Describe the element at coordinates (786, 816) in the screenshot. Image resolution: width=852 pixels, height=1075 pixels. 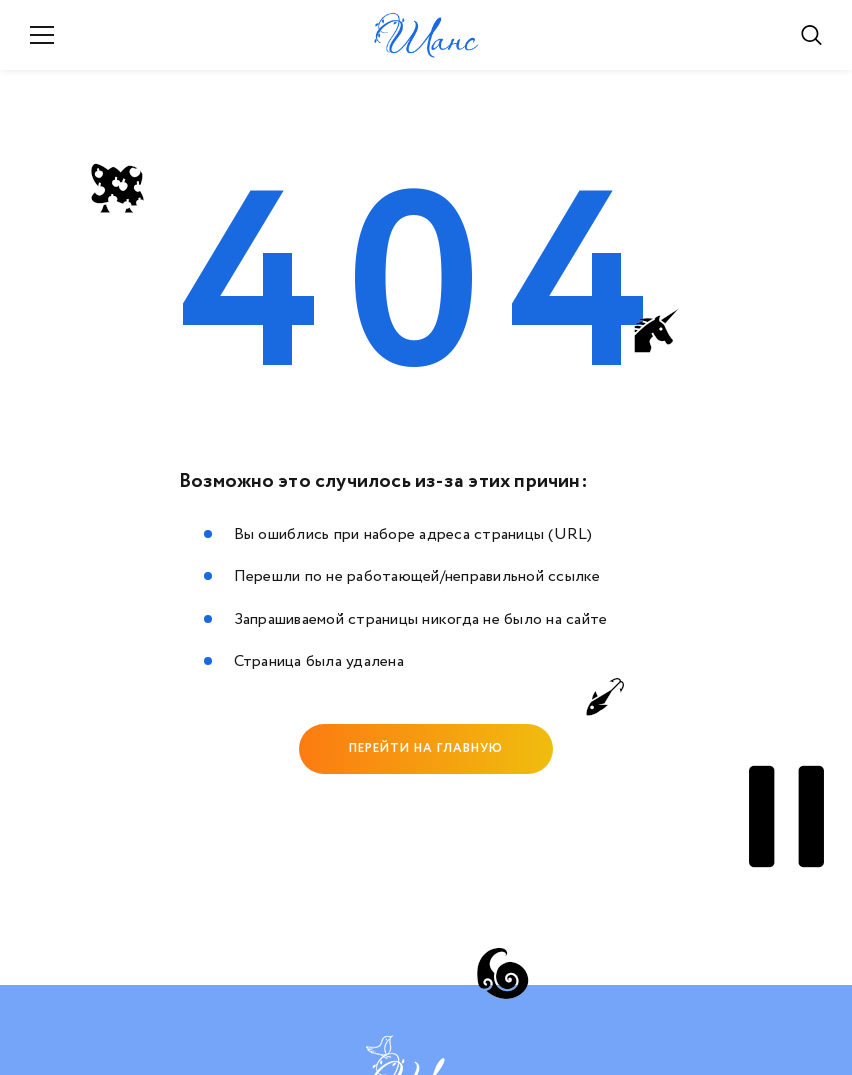
I see `pause media playback` at that location.